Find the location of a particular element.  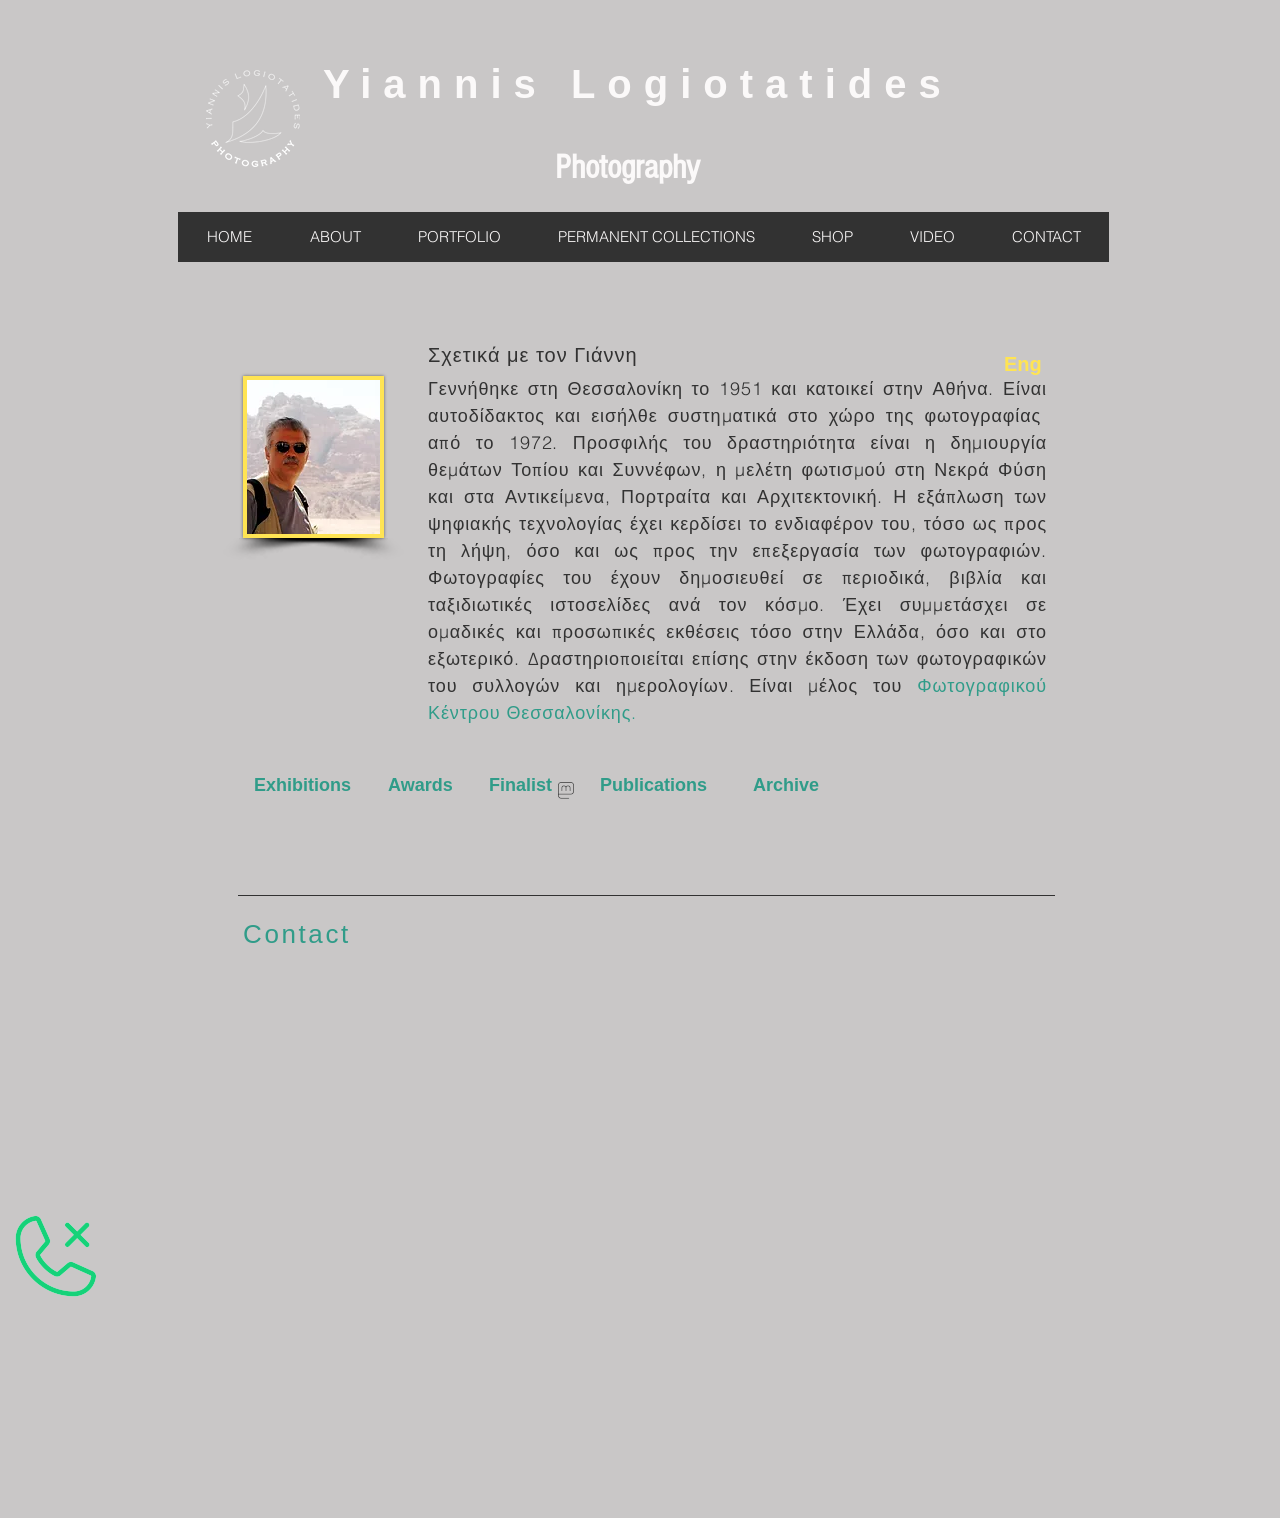

end or decline a phone call is located at coordinates (57, 1254).